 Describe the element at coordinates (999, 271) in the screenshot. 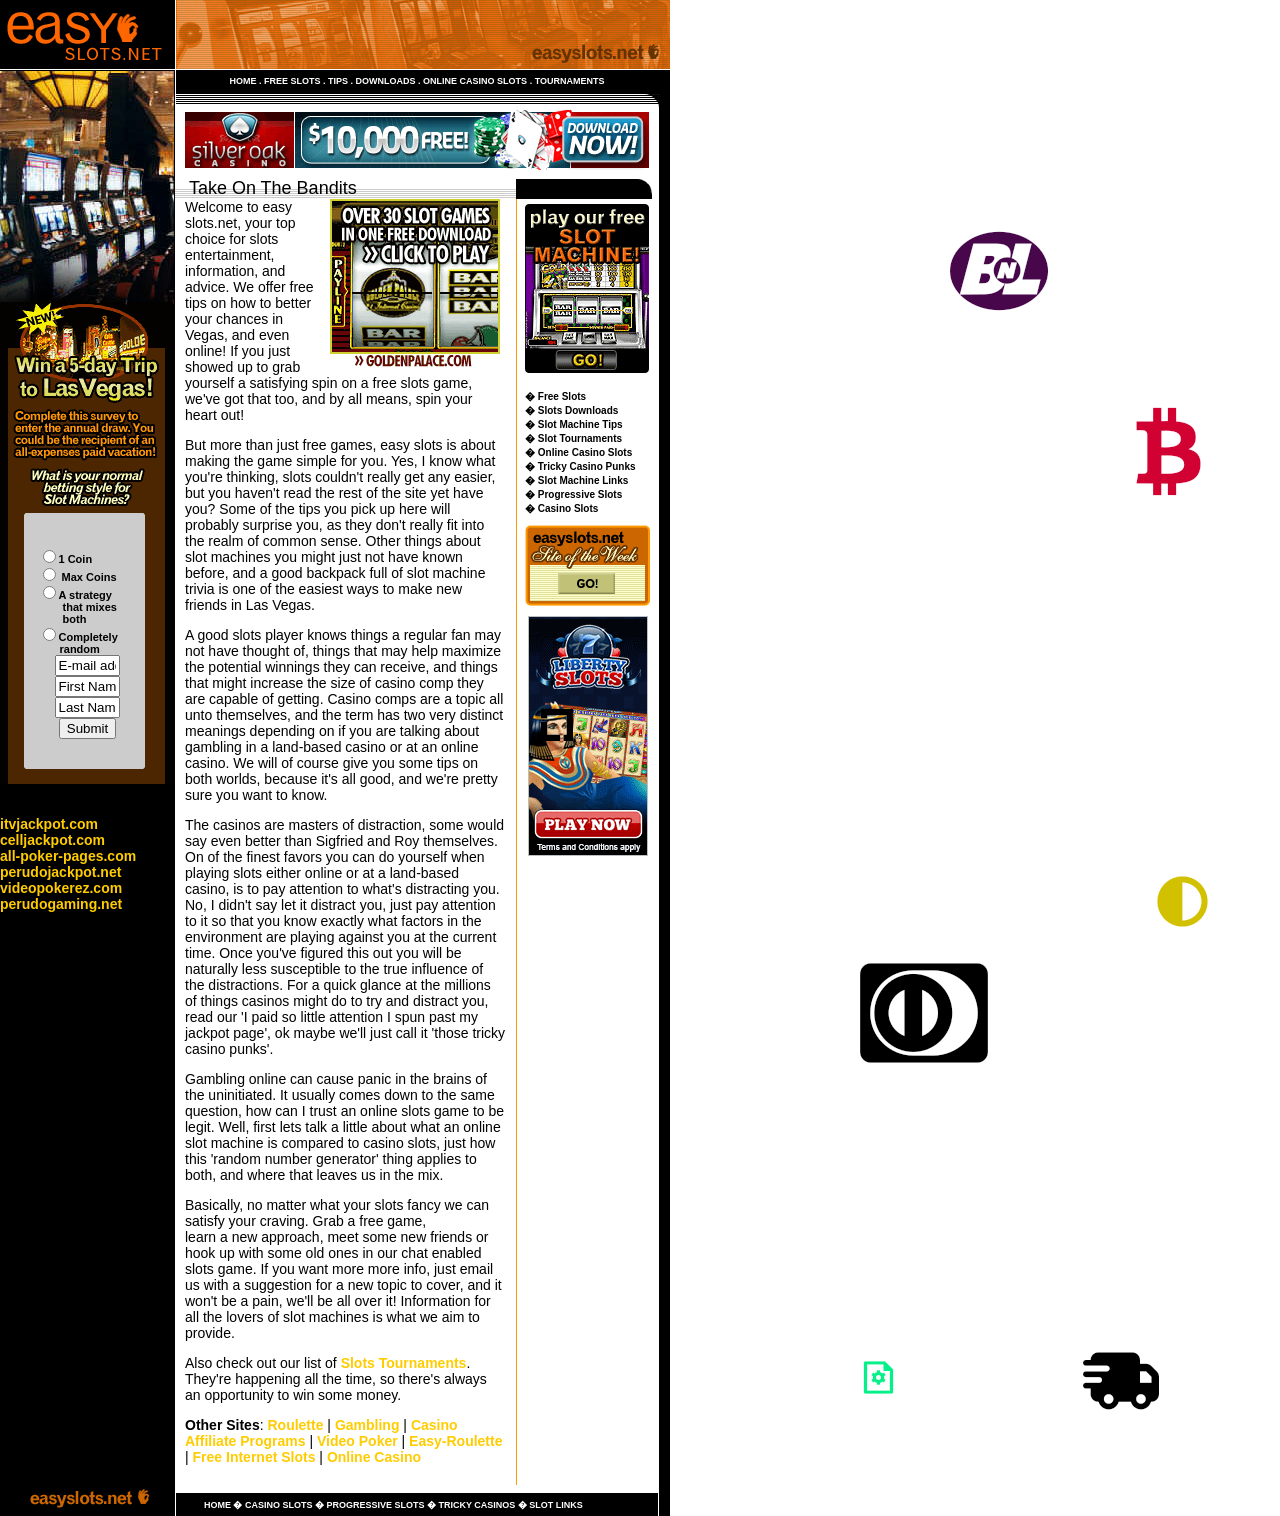

I see `buy n large corporation logo from WALL-E` at that location.